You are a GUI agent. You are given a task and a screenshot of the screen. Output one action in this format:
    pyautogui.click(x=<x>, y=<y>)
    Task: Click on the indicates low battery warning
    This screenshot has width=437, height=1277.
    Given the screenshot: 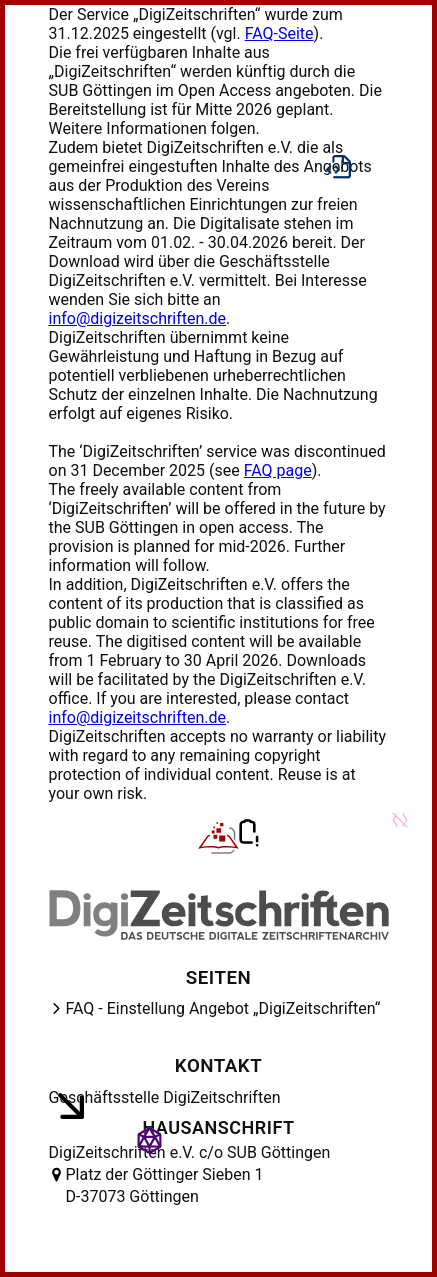 What is the action you would take?
    pyautogui.click(x=247, y=831)
    